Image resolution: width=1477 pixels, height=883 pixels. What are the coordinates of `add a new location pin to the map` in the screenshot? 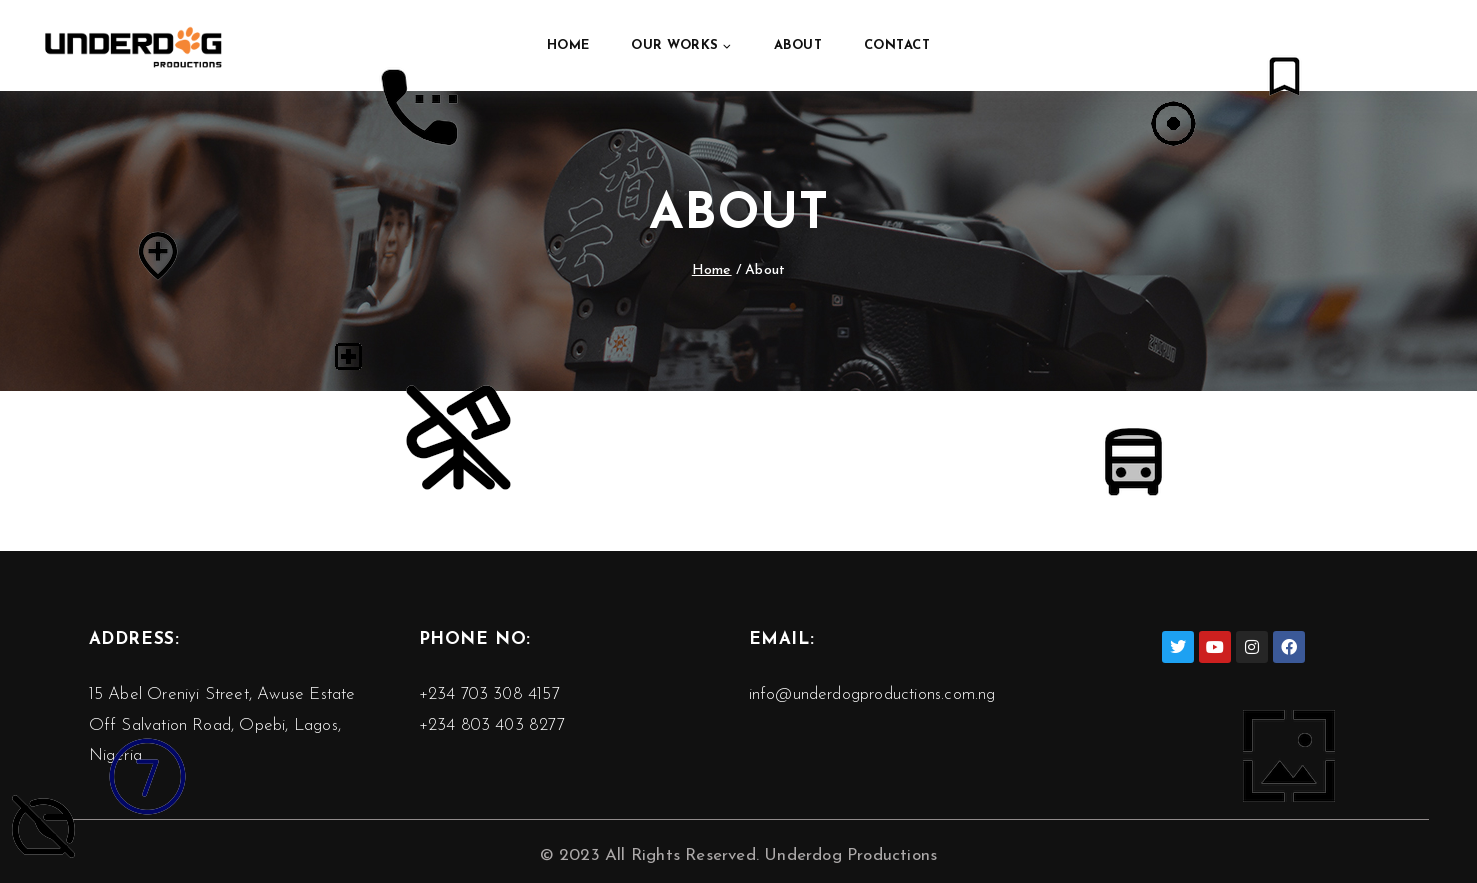 It's located at (158, 256).